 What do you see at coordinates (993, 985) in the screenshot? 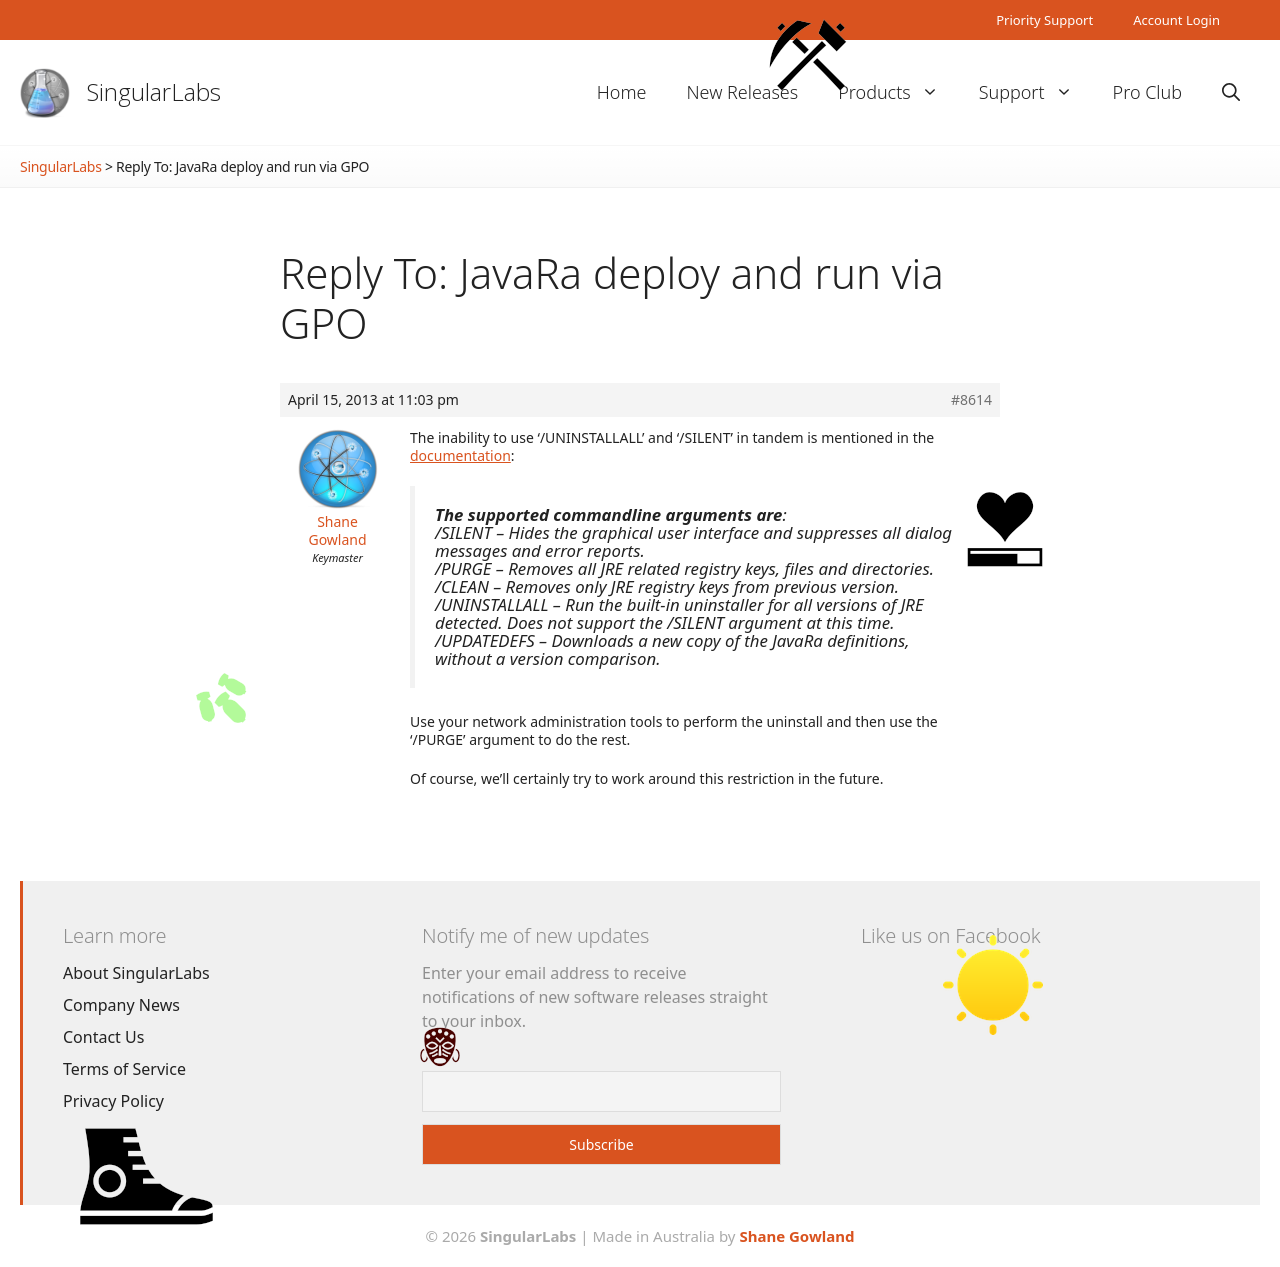
I see `indicates clear or sunny weather conditions` at bounding box center [993, 985].